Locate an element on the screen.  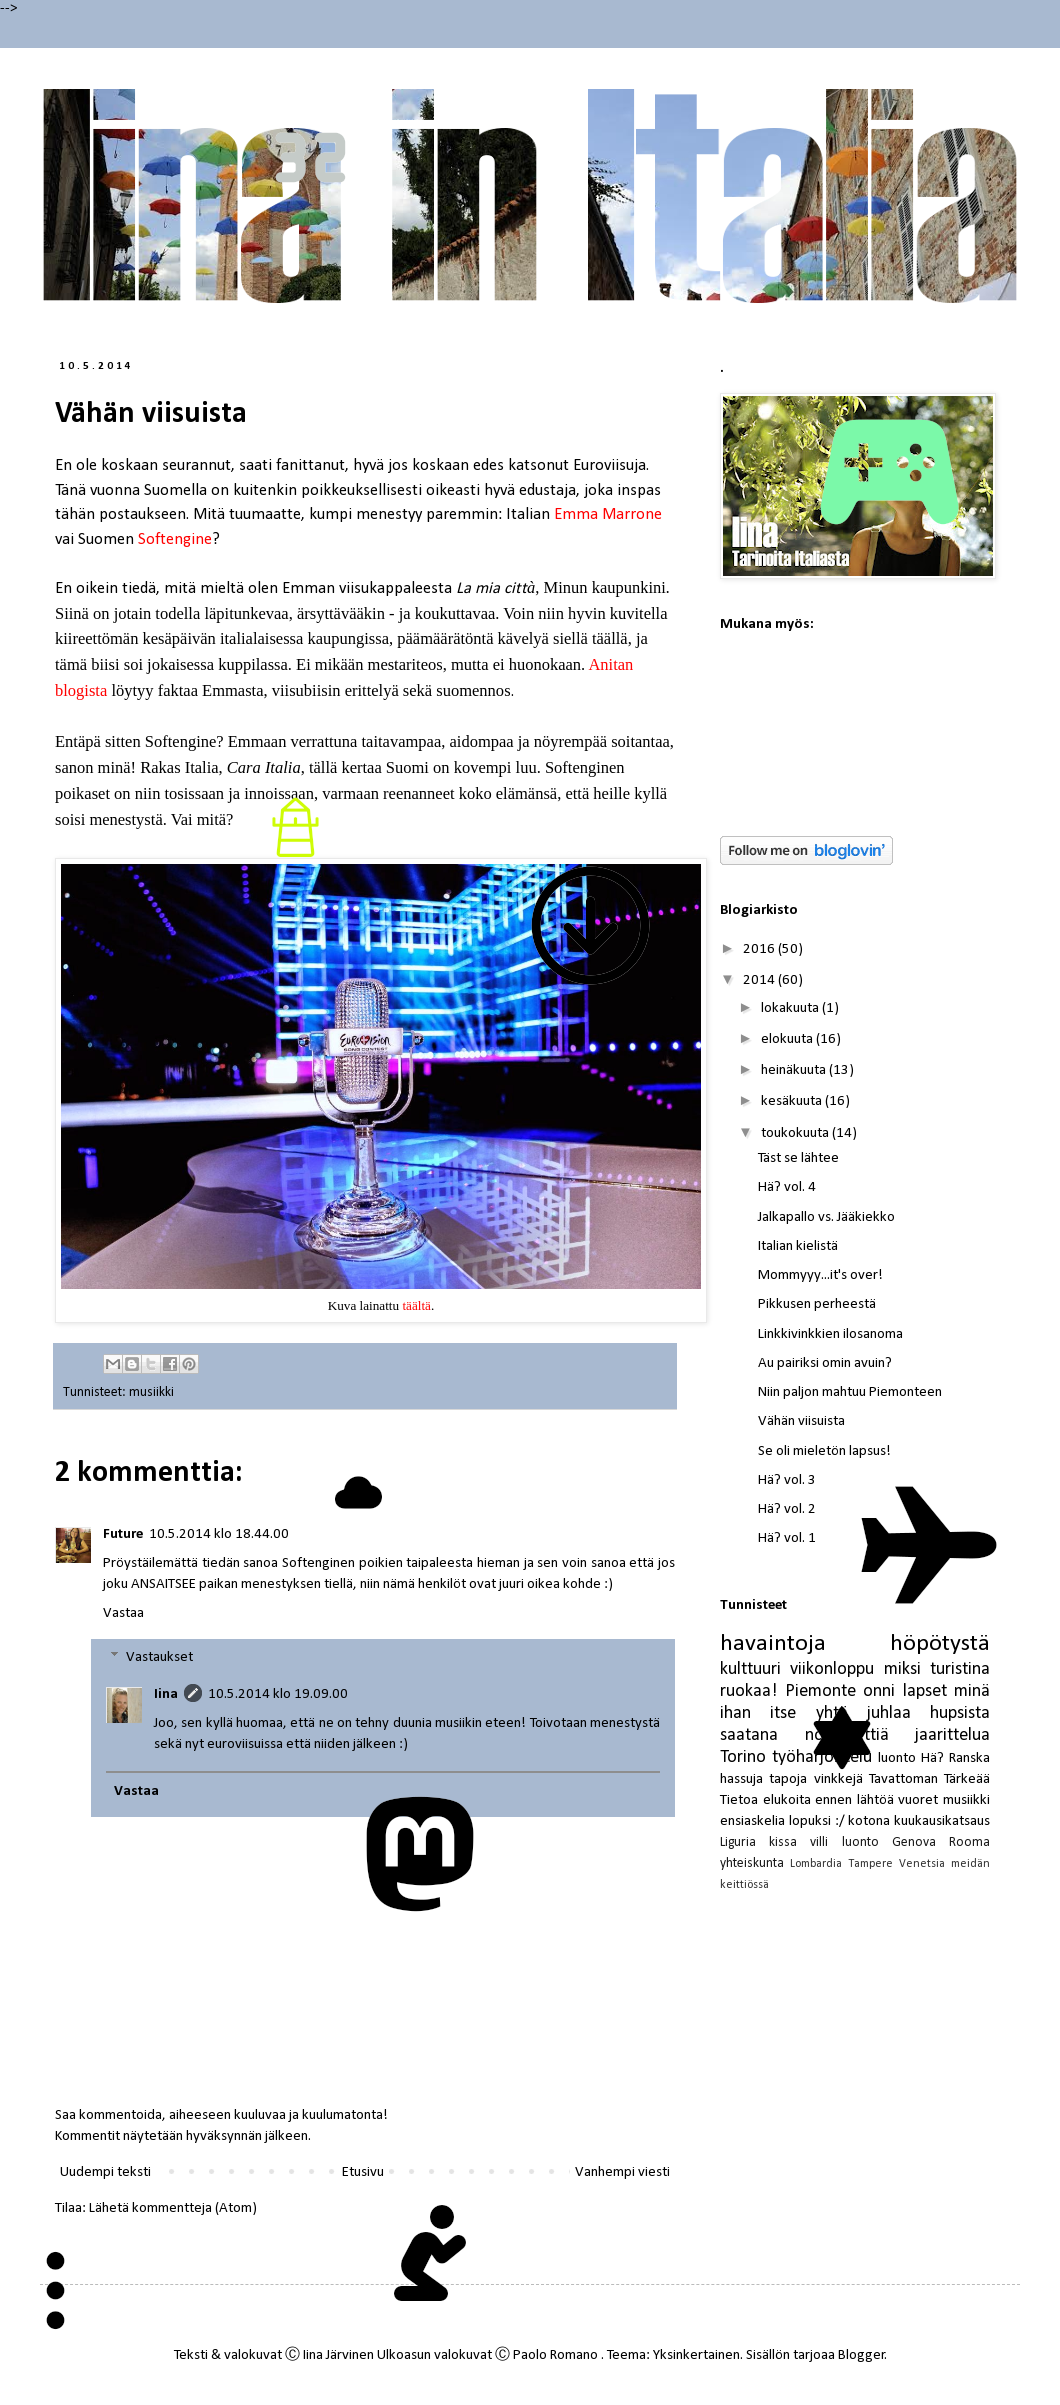
indicates item number or position 32 in a list is located at coordinates (310, 157).